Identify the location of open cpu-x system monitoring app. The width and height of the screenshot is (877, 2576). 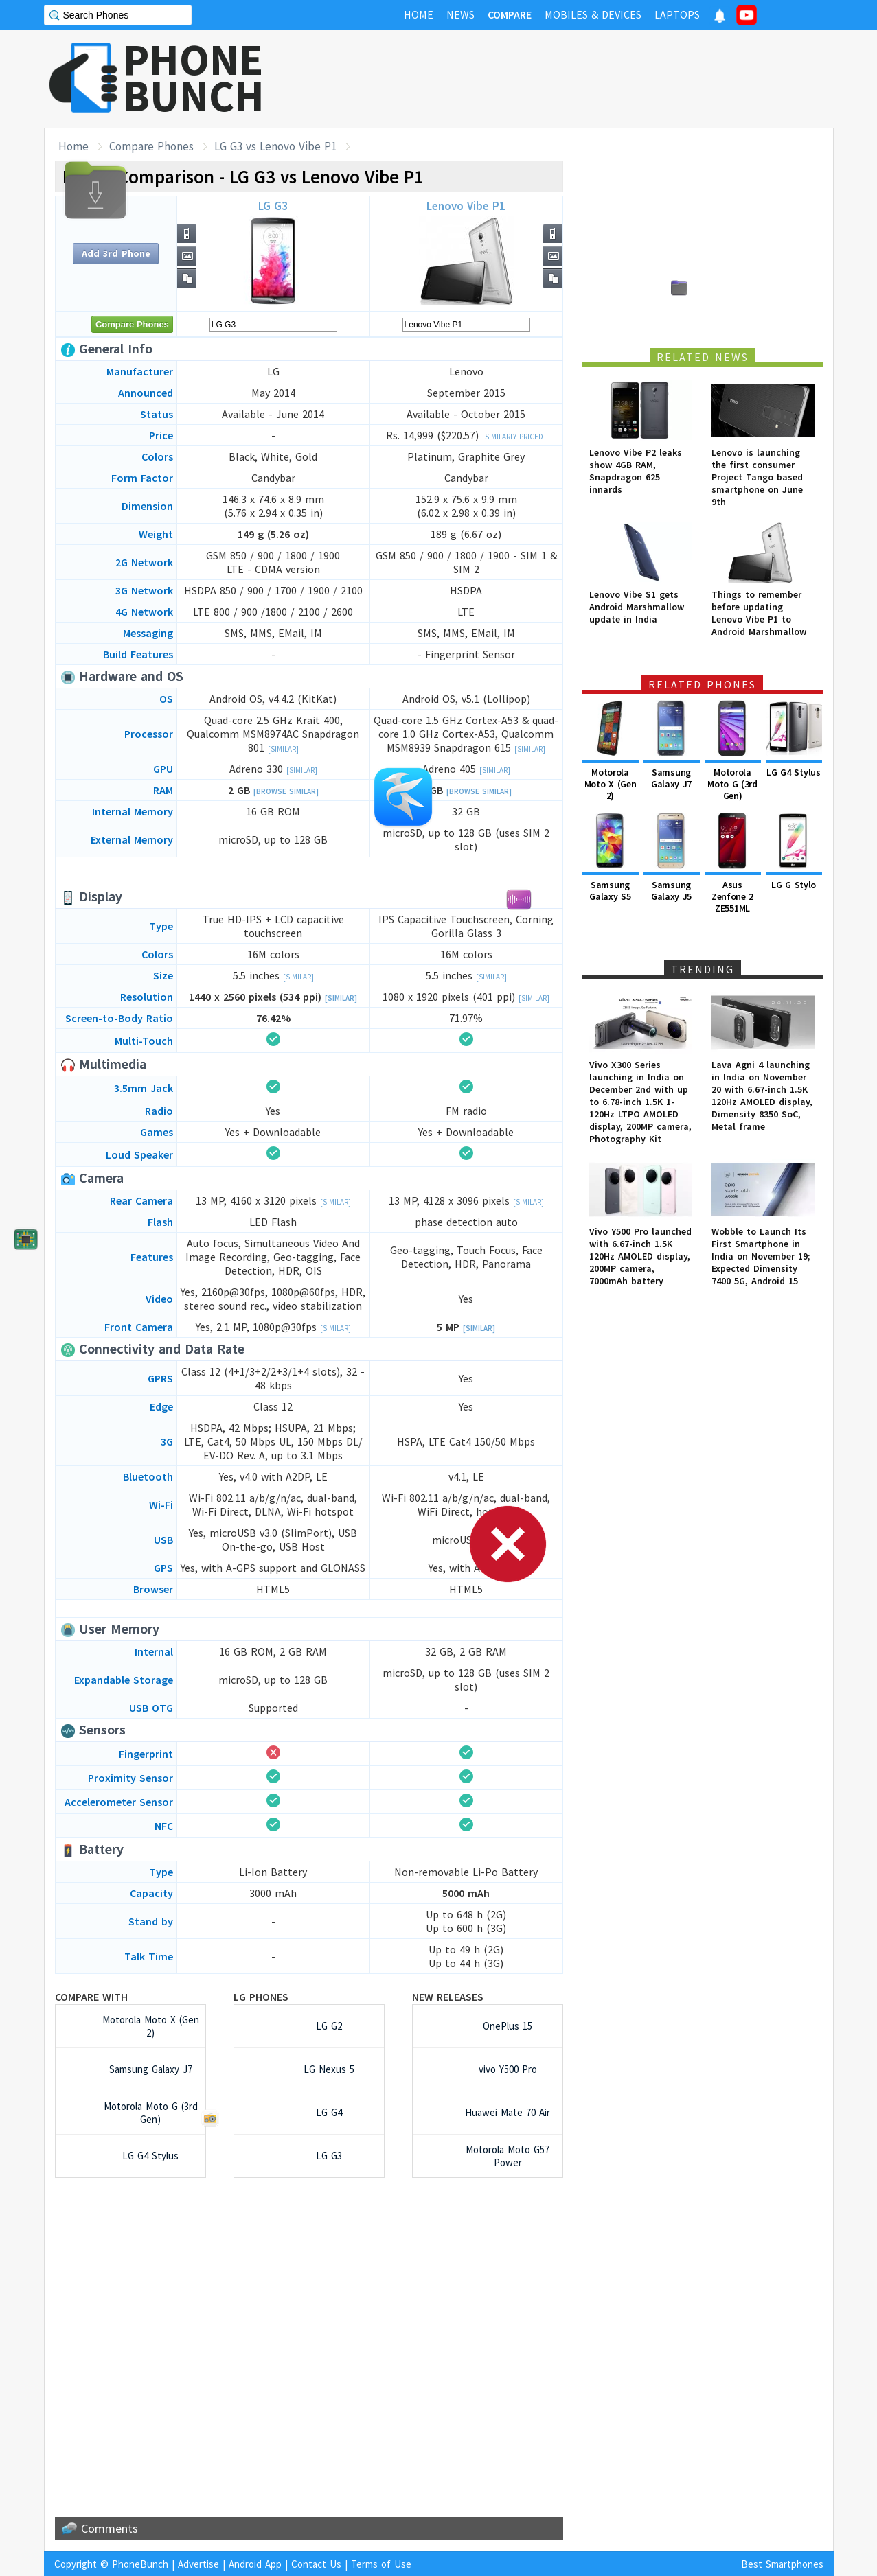
(25, 1239).